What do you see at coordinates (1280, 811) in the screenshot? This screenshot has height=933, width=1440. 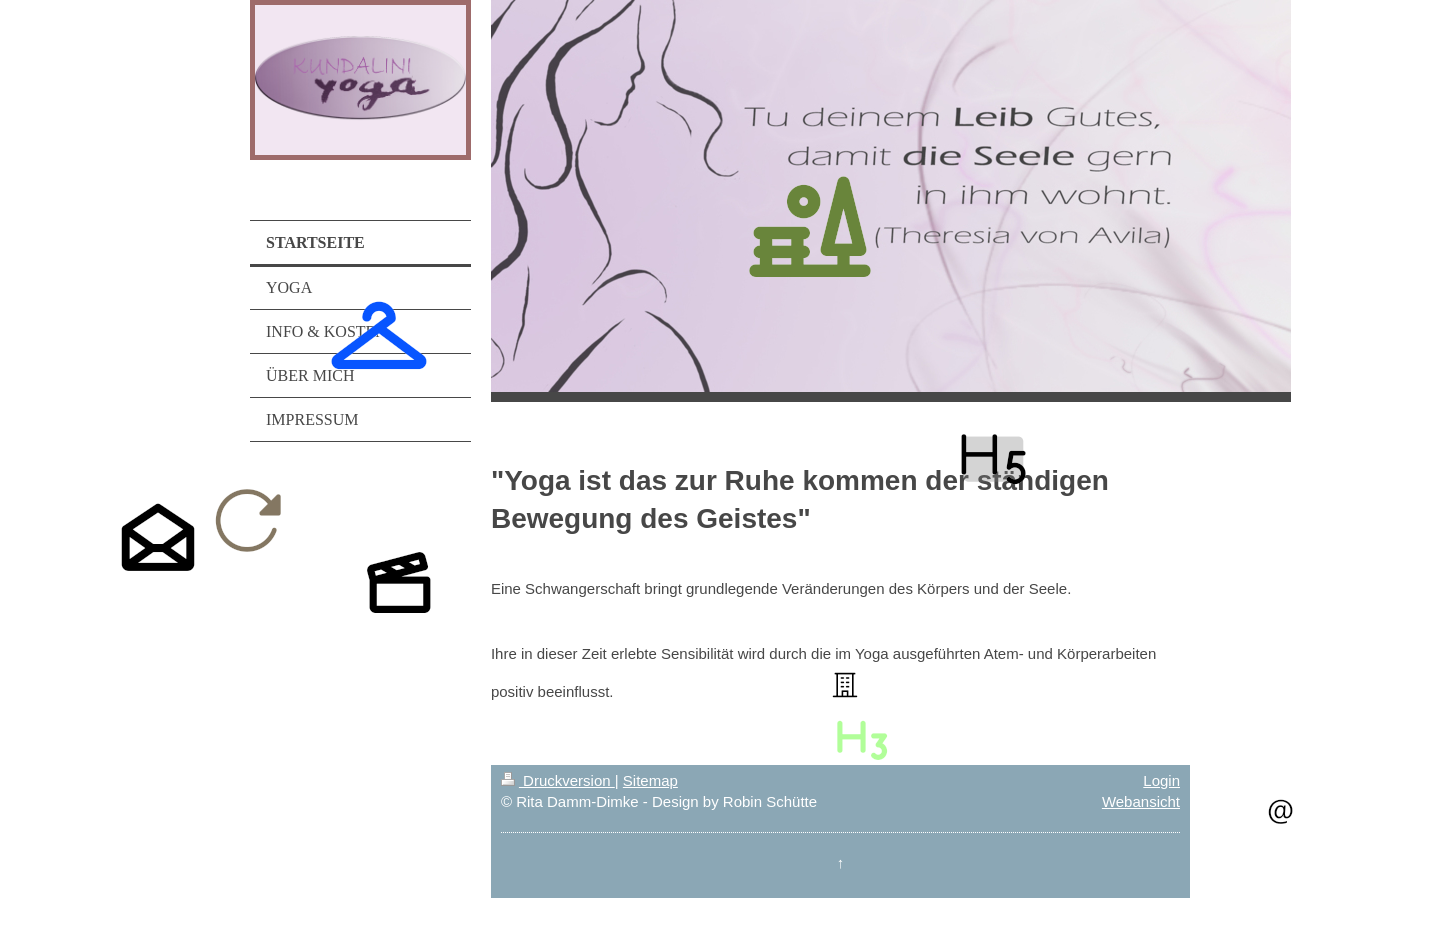 I see `mention a user in a comment or message` at bounding box center [1280, 811].